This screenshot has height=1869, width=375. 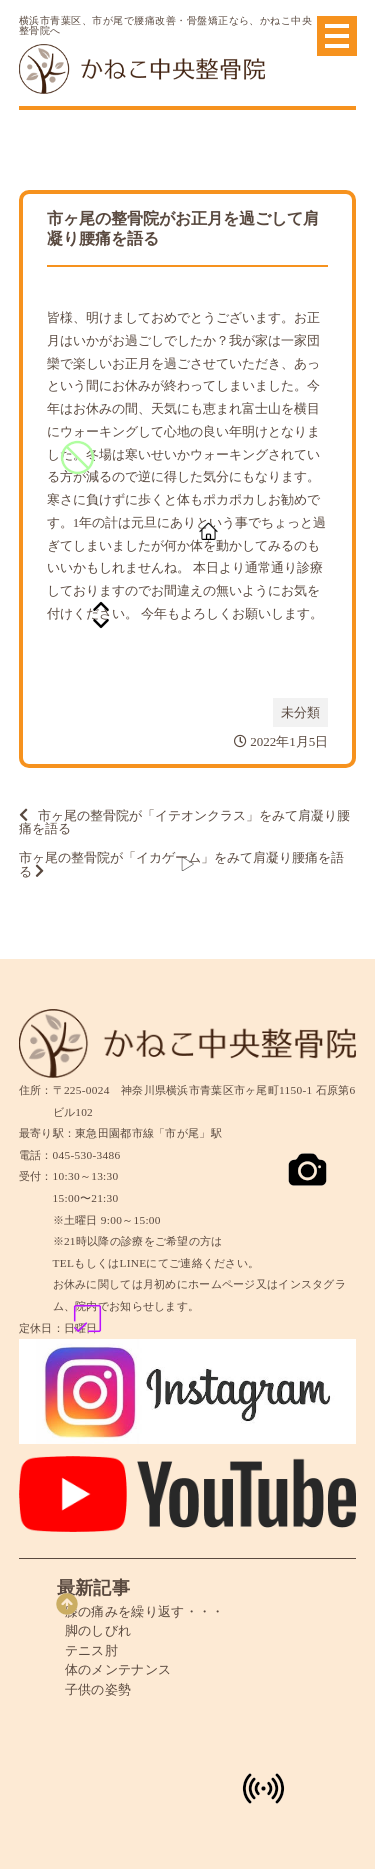 What do you see at coordinates (307, 1169) in the screenshot?
I see `take a photo` at bounding box center [307, 1169].